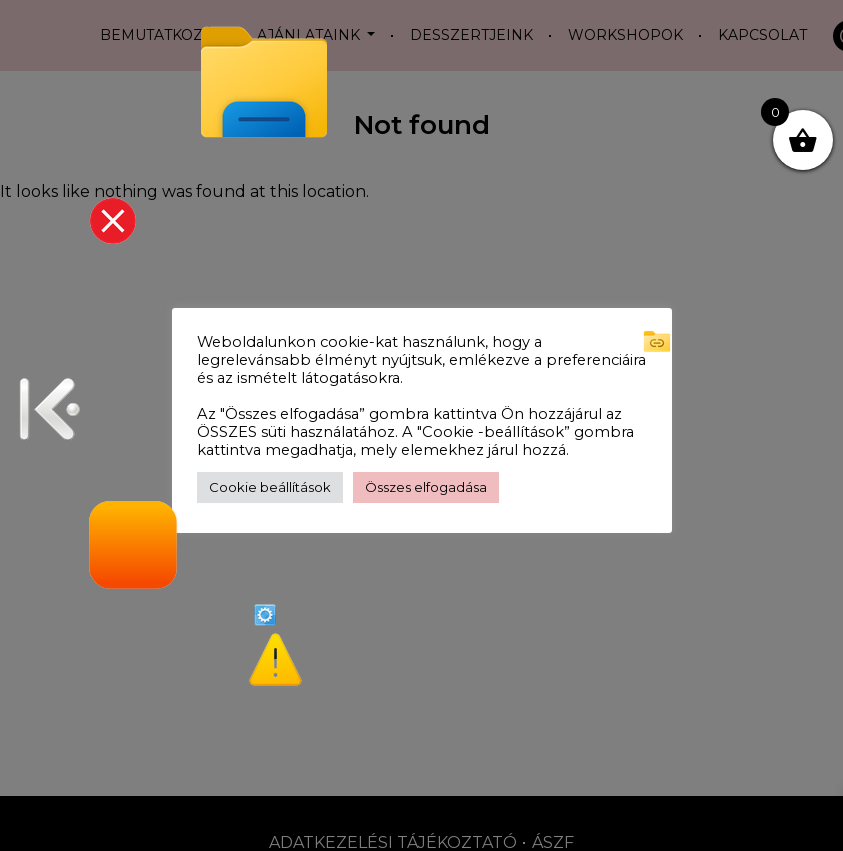 This screenshot has height=851, width=843. I want to click on windows executable file (.exe), so click(265, 615).